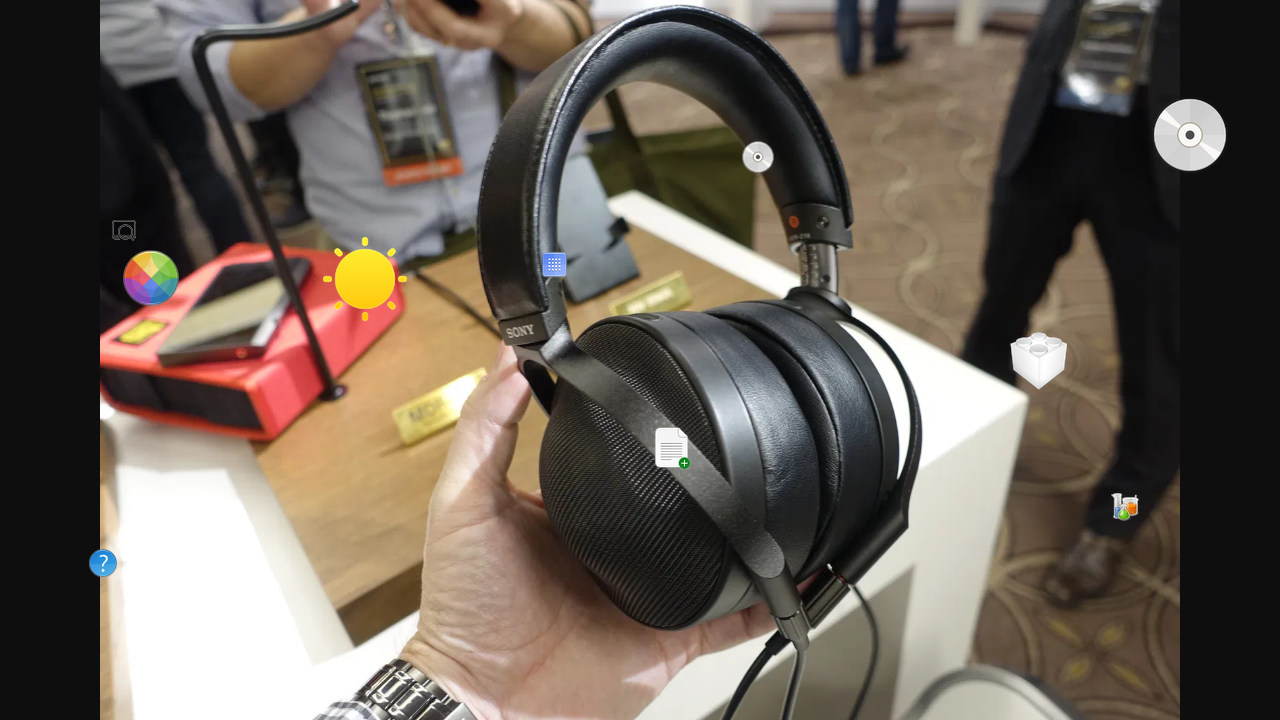 Image resolution: width=1280 pixels, height=720 pixels. What do you see at coordinates (103, 563) in the screenshot?
I see `open help or support center` at bounding box center [103, 563].